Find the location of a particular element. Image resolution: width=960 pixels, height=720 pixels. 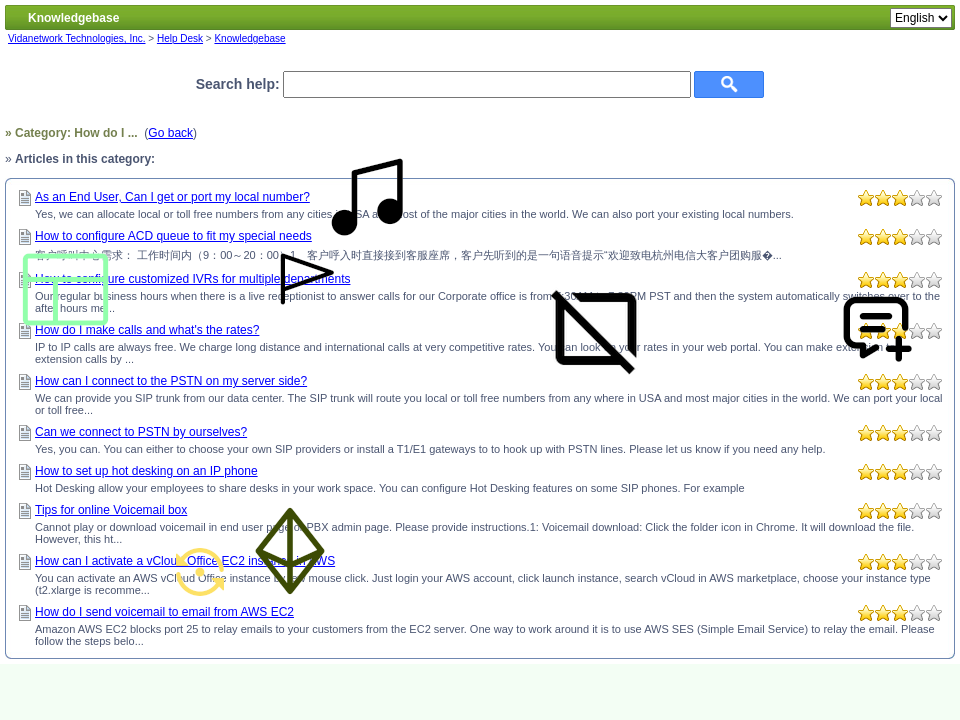

view ethereum wallet or balance is located at coordinates (290, 551).